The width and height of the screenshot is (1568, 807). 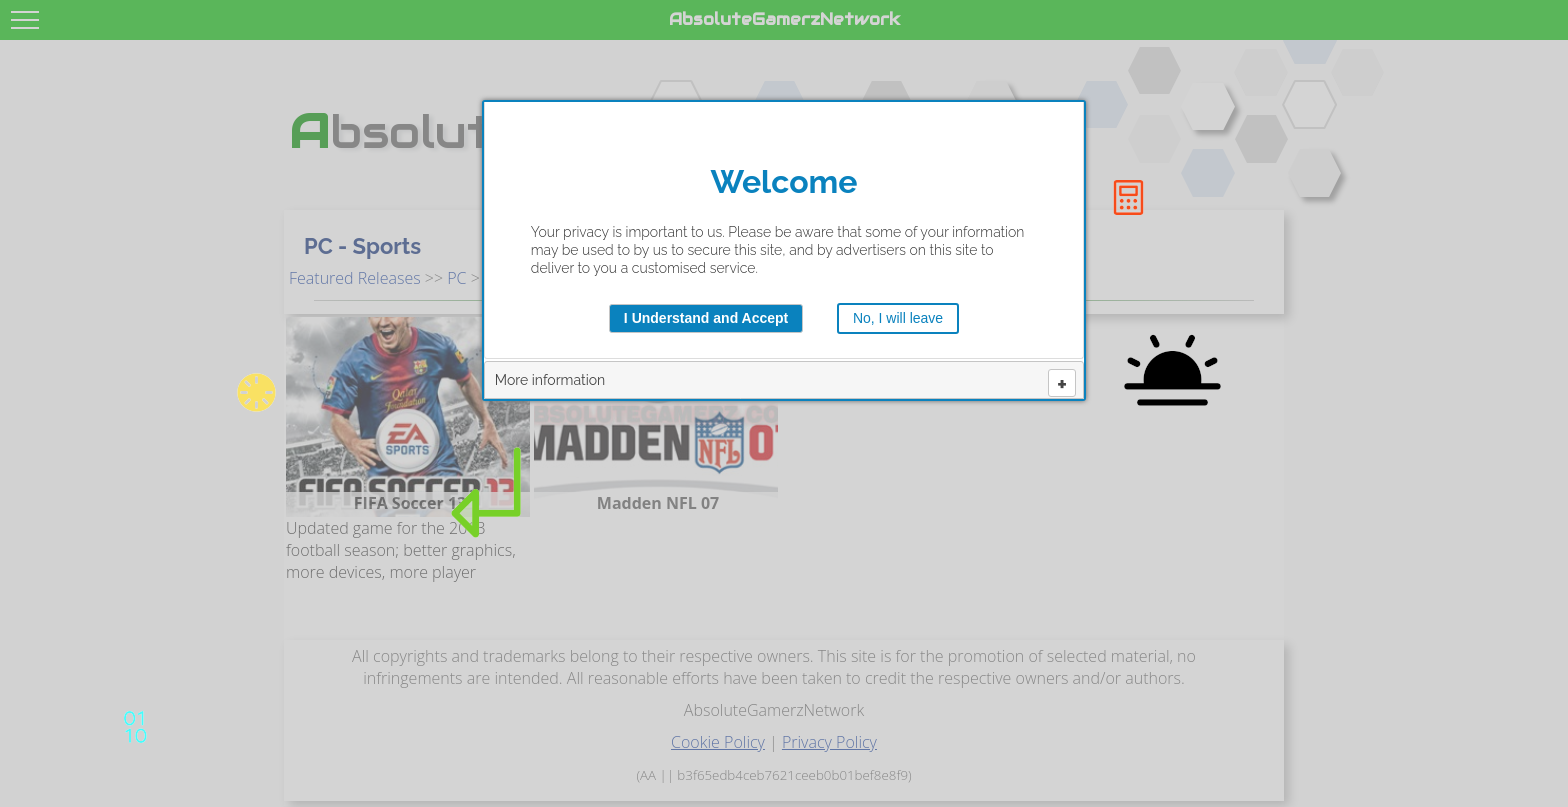 What do you see at coordinates (489, 492) in the screenshot?
I see `return to previous line or entry` at bounding box center [489, 492].